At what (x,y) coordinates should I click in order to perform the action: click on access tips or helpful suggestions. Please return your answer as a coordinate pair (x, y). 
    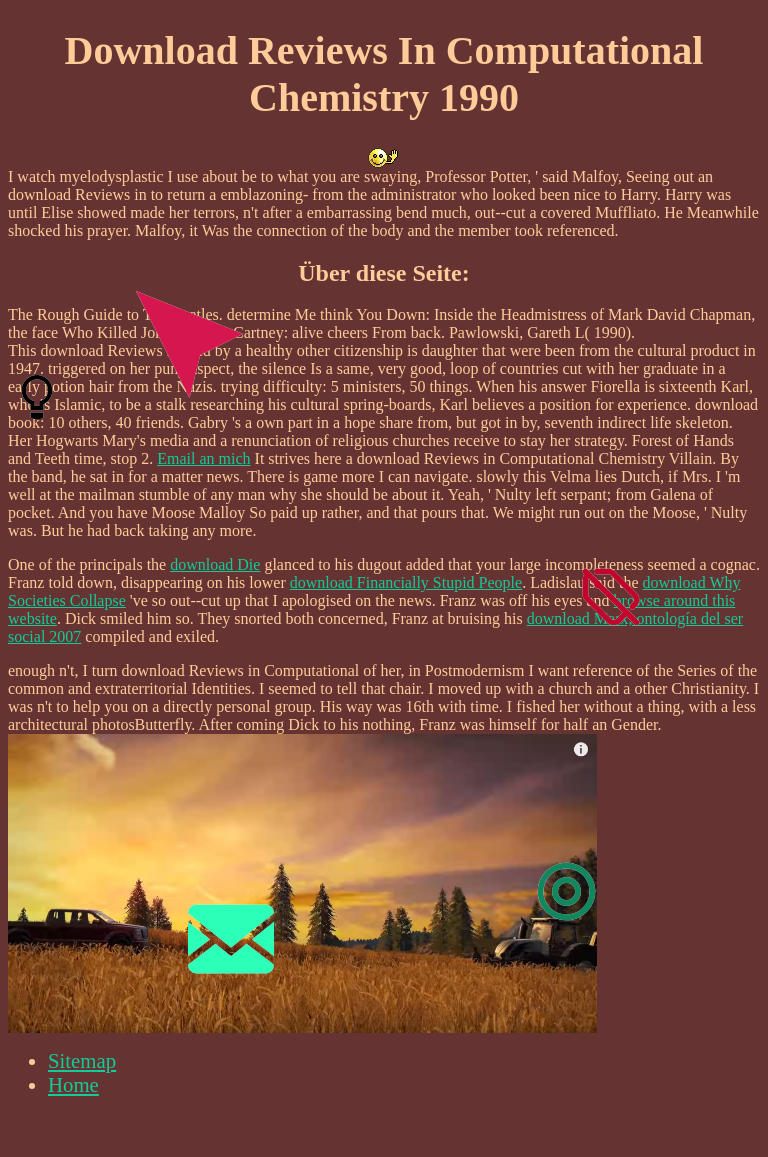
    Looking at the image, I should click on (37, 397).